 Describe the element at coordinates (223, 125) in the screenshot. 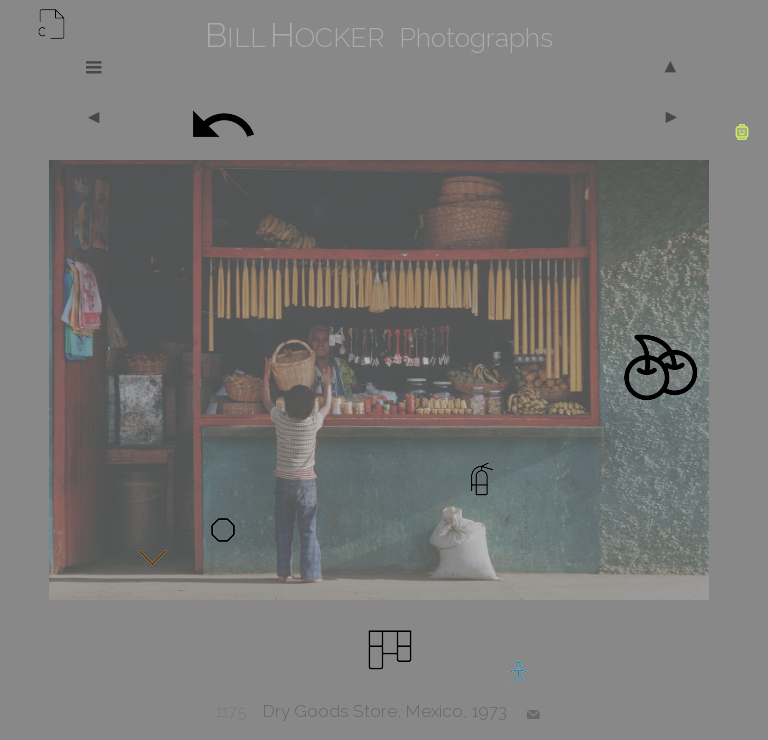

I see `undo the last action` at that location.